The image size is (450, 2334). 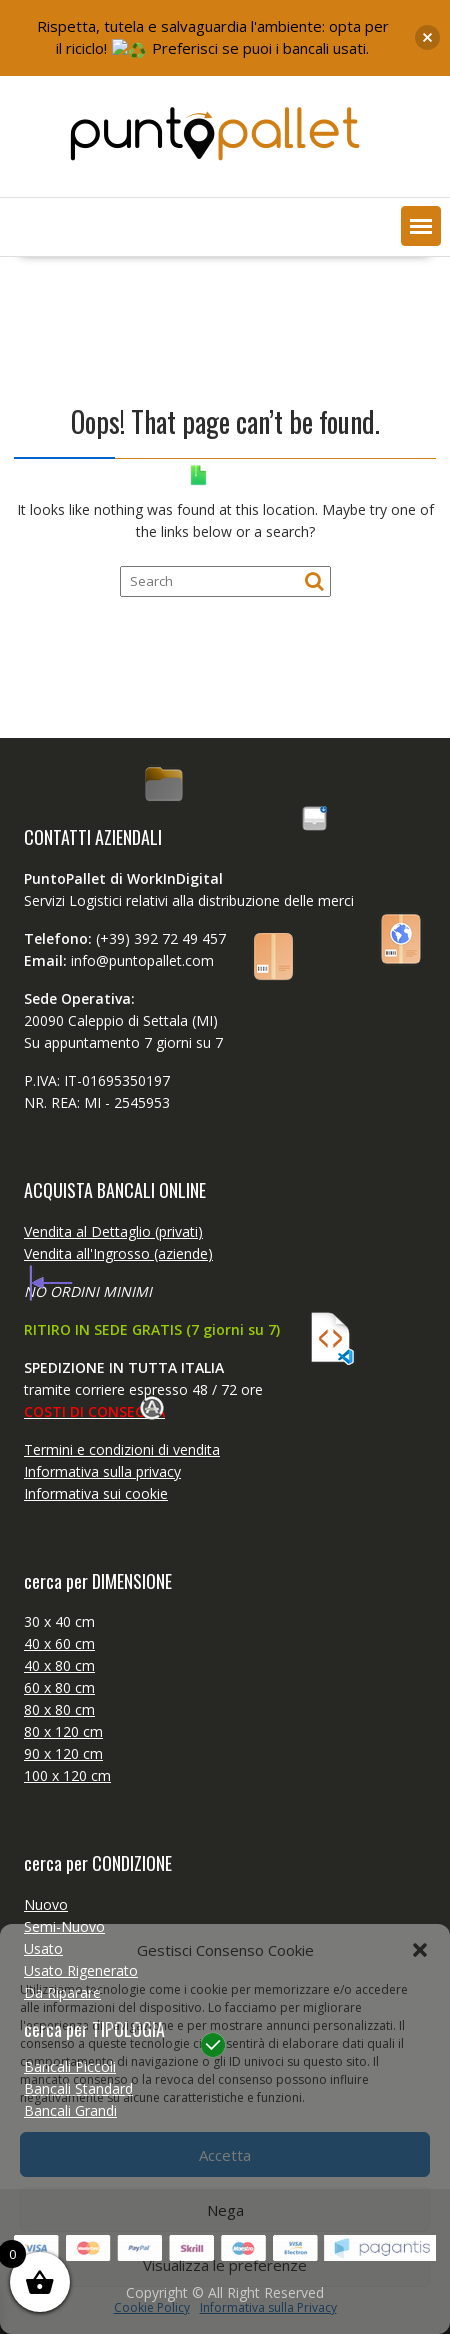 I want to click on open your email inbox, so click(x=314, y=818).